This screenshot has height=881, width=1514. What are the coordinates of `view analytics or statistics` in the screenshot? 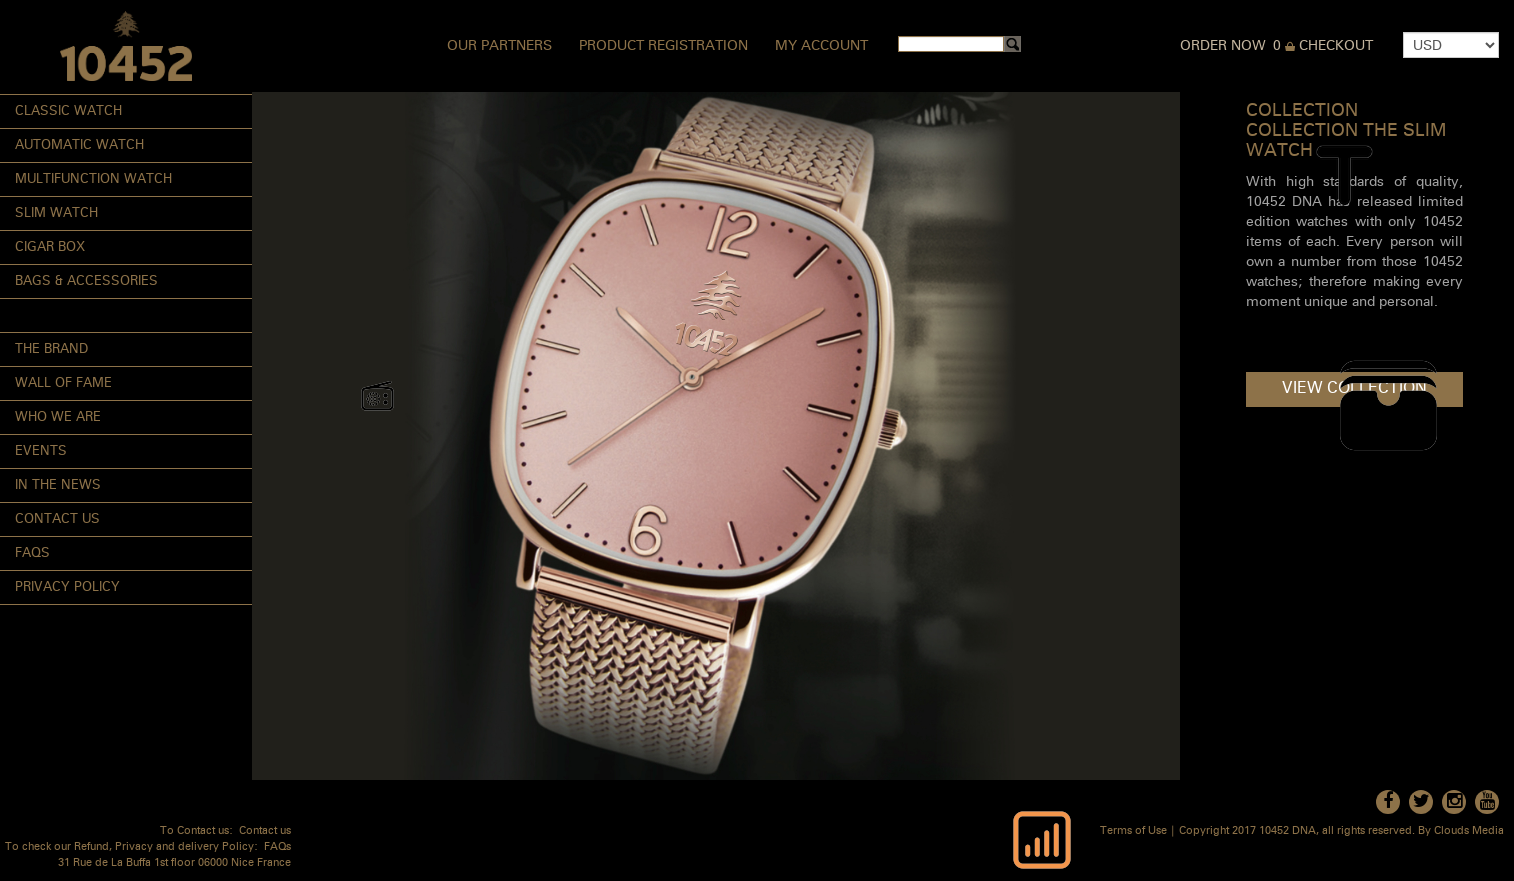 It's located at (1042, 840).